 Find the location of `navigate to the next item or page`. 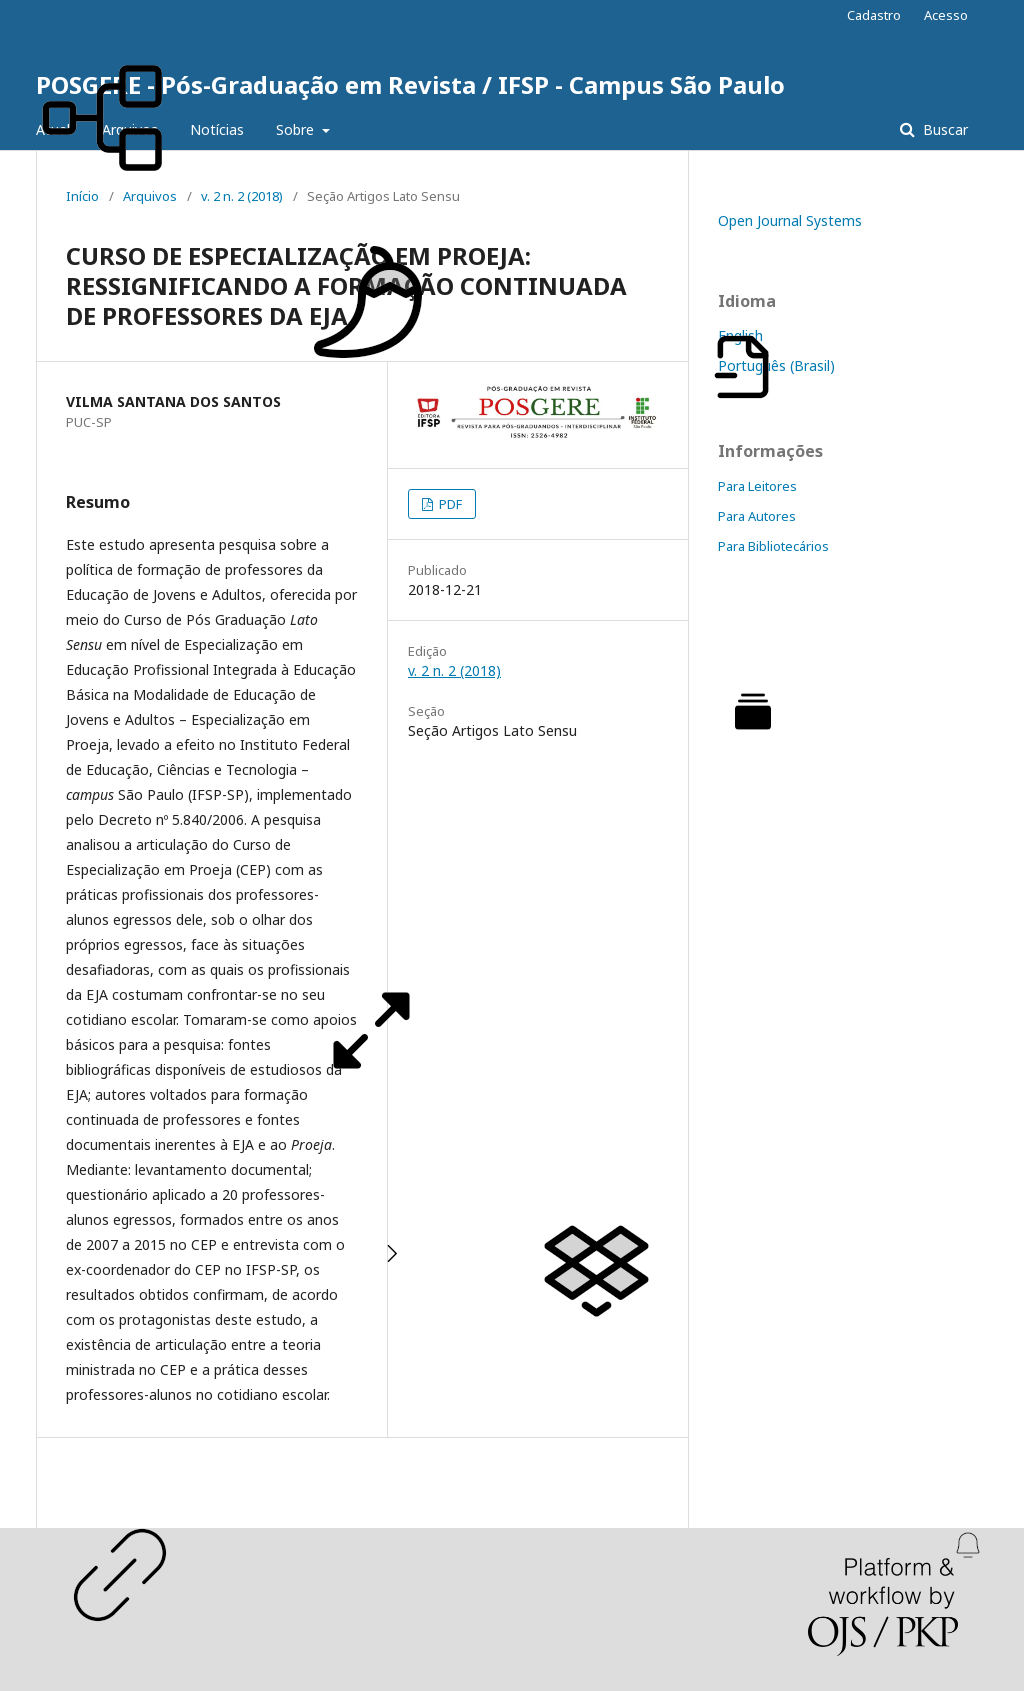

navigate to the next item or page is located at coordinates (391, 1253).